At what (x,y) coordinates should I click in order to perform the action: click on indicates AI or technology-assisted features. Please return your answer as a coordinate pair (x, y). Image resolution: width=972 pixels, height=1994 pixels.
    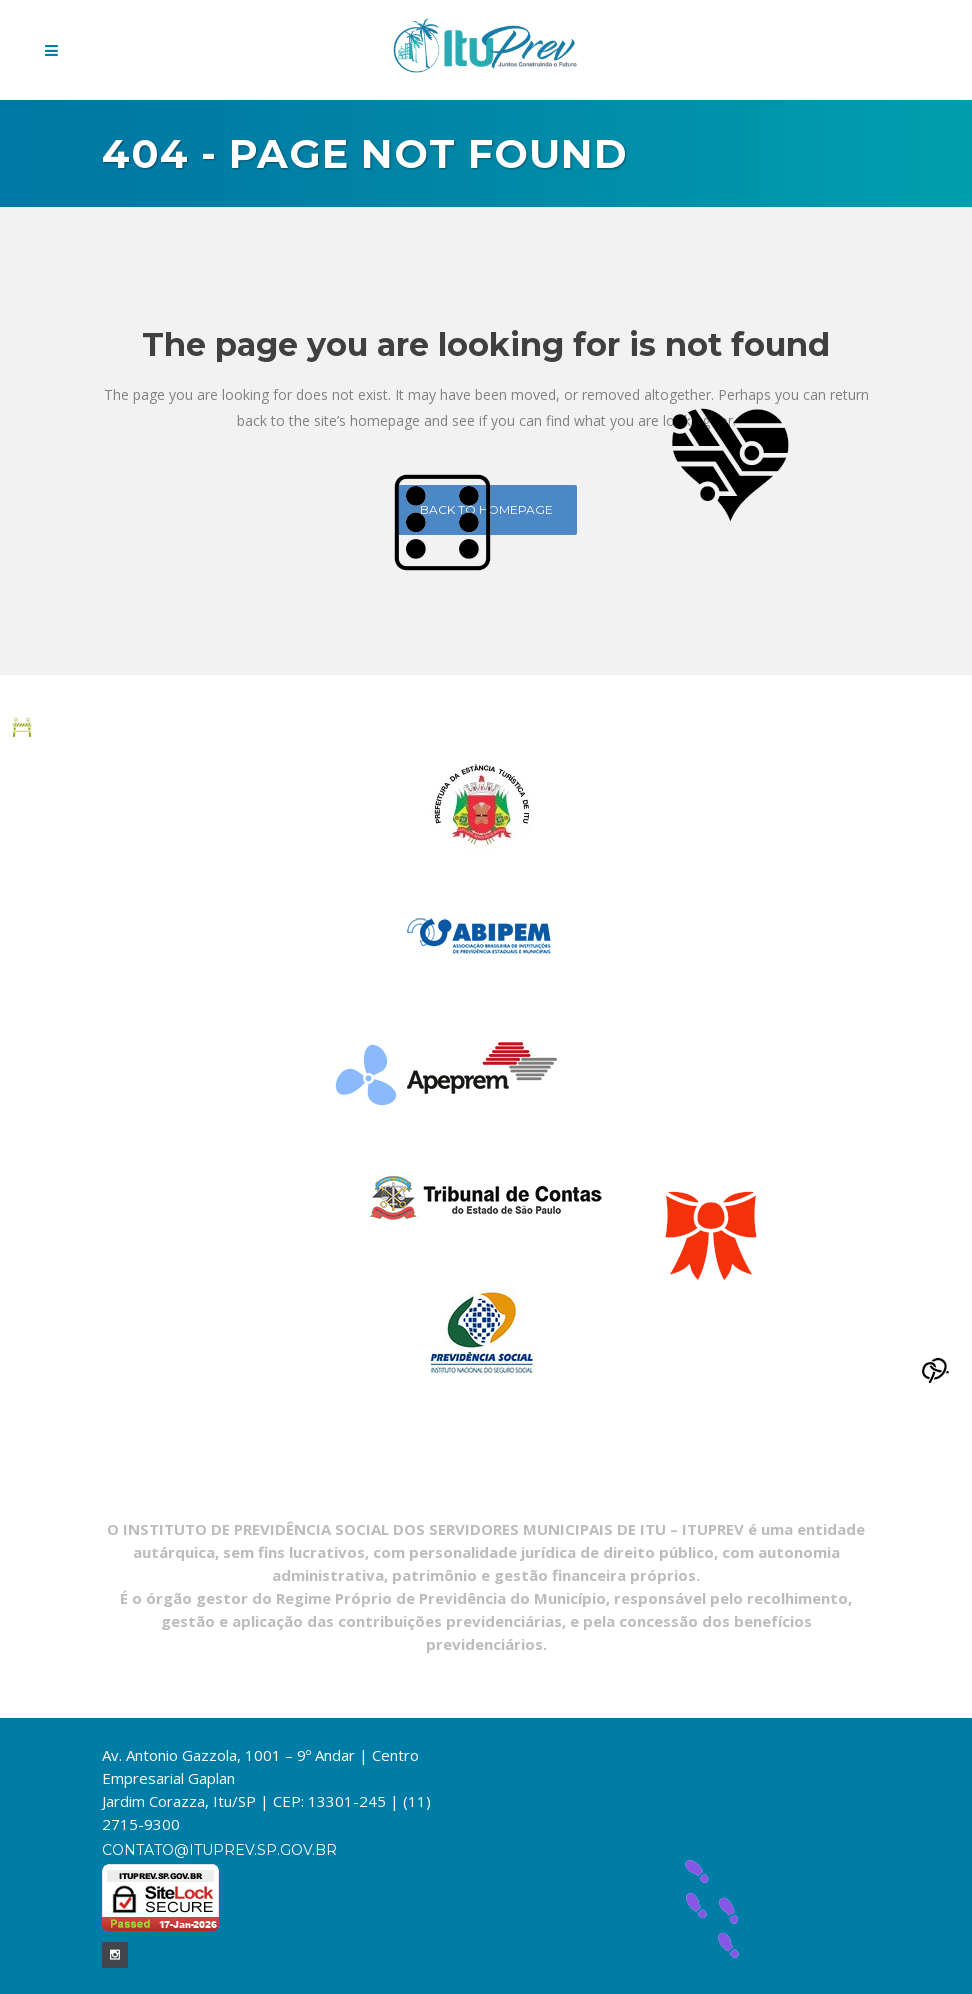
    Looking at the image, I should click on (730, 465).